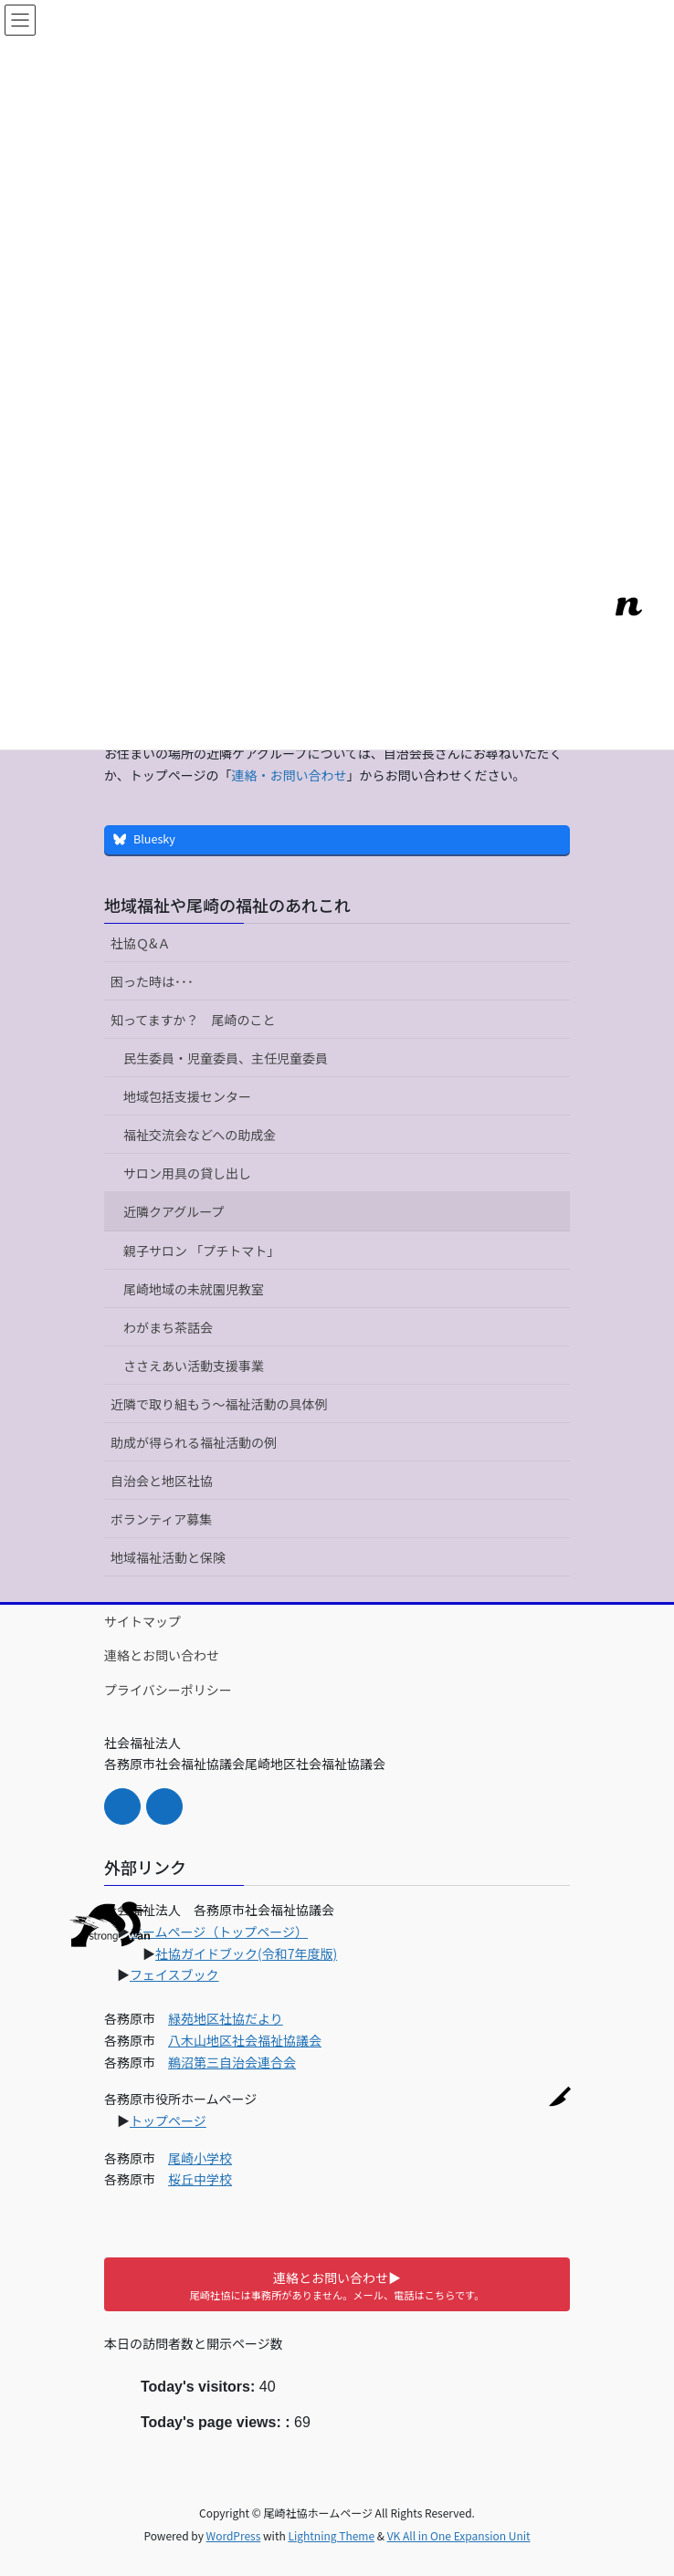  I want to click on slice or cut selected object, so click(561, 2096).